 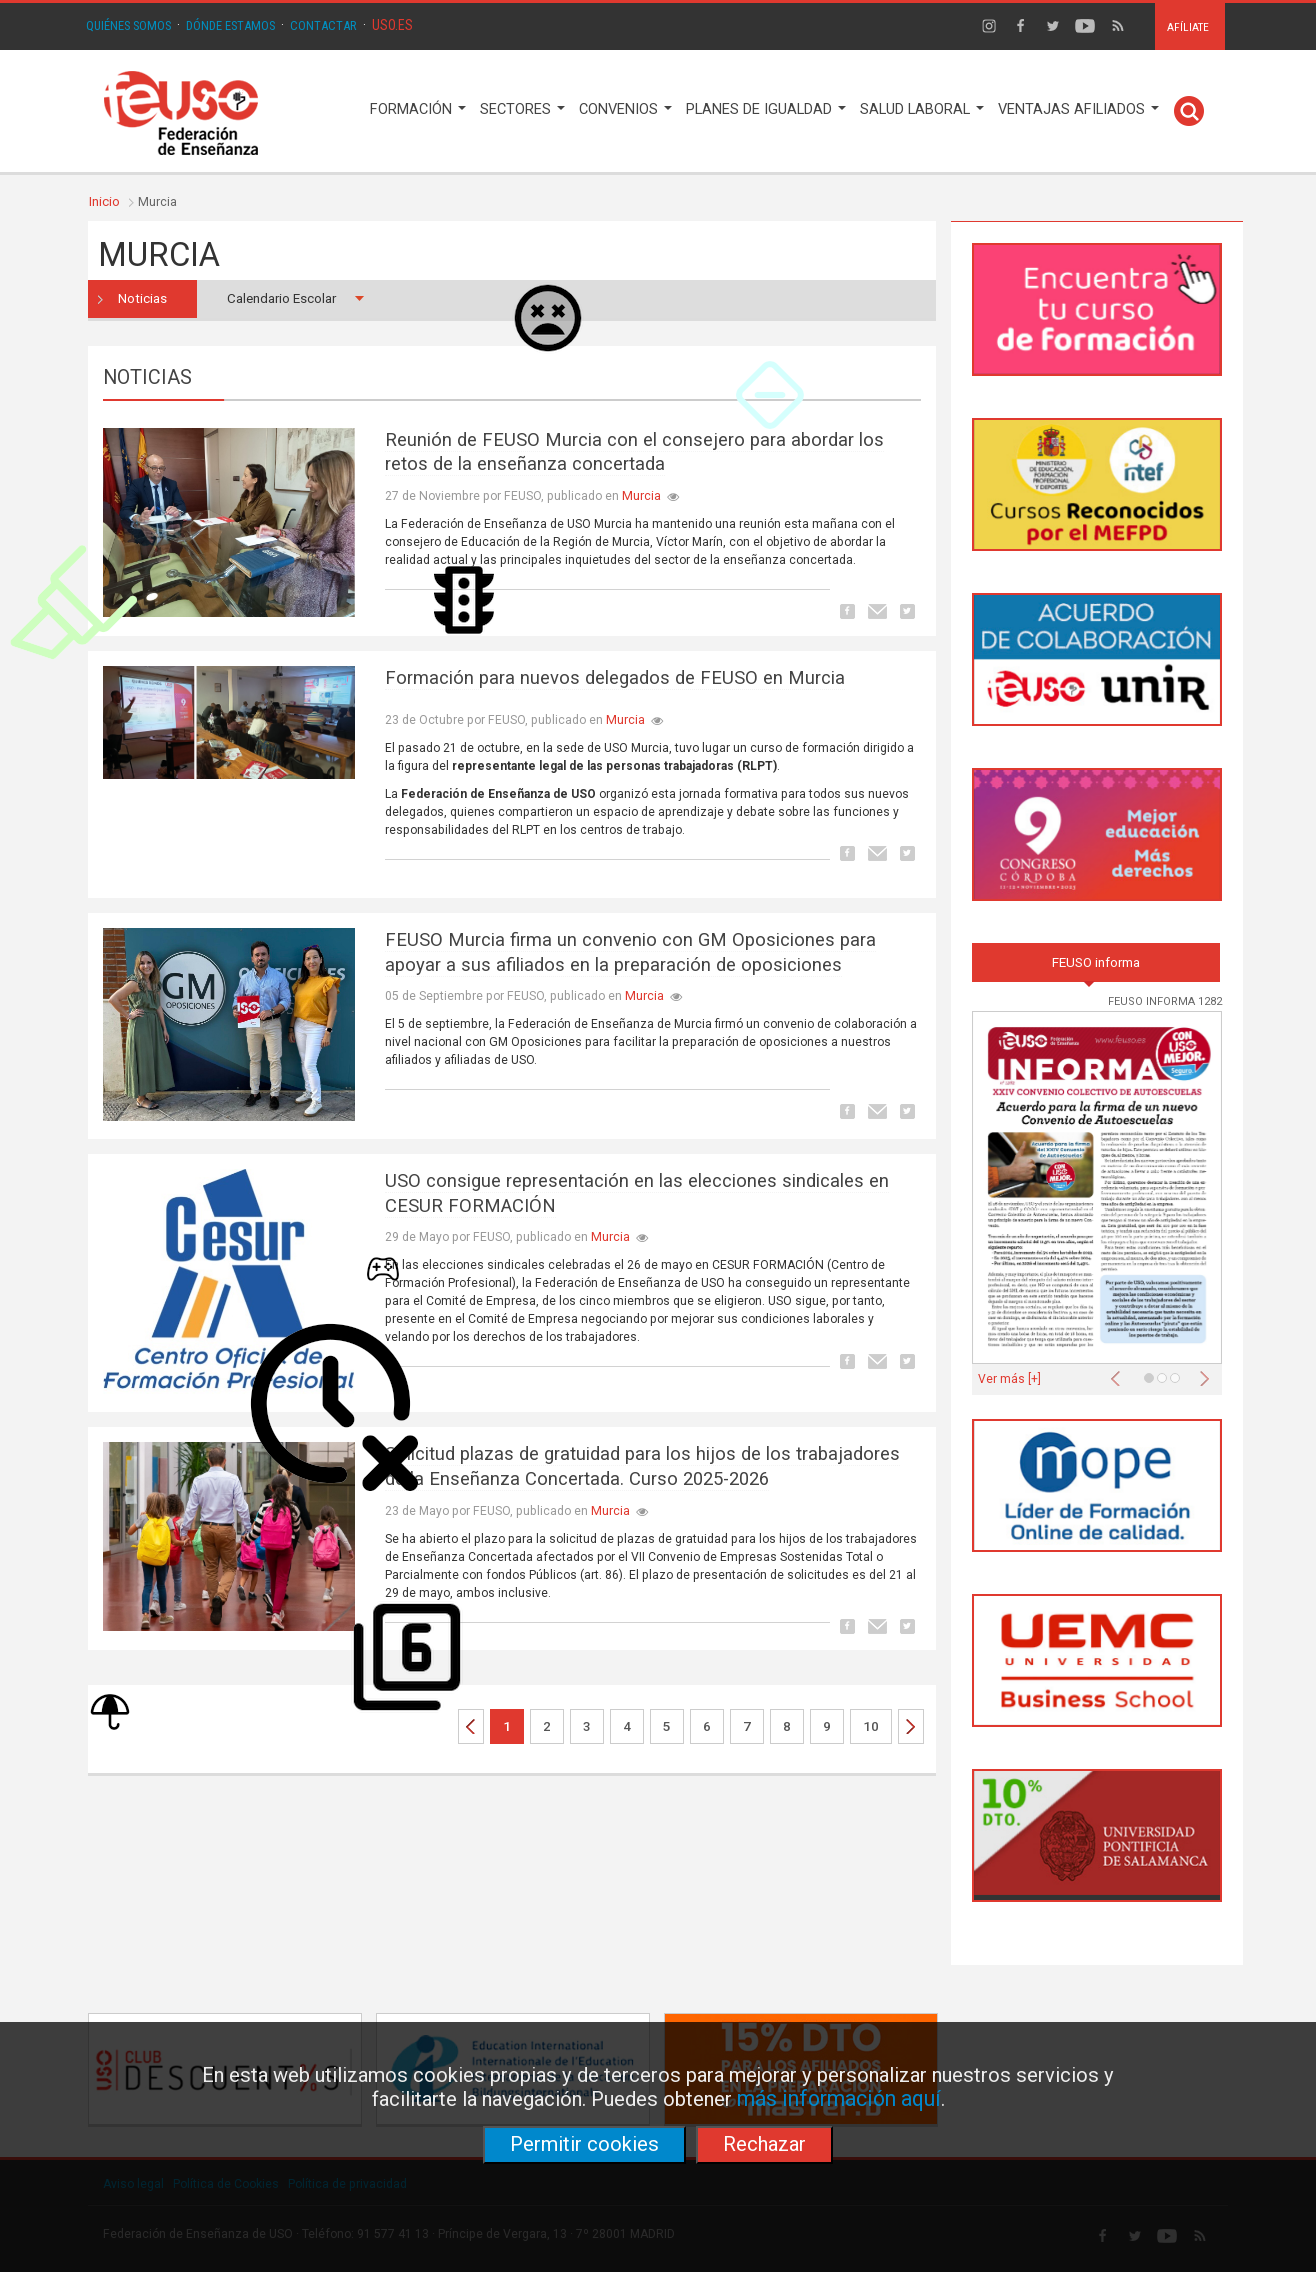 What do you see at coordinates (407, 1657) in the screenshot?
I see `indicates 6 items selected or filtered` at bounding box center [407, 1657].